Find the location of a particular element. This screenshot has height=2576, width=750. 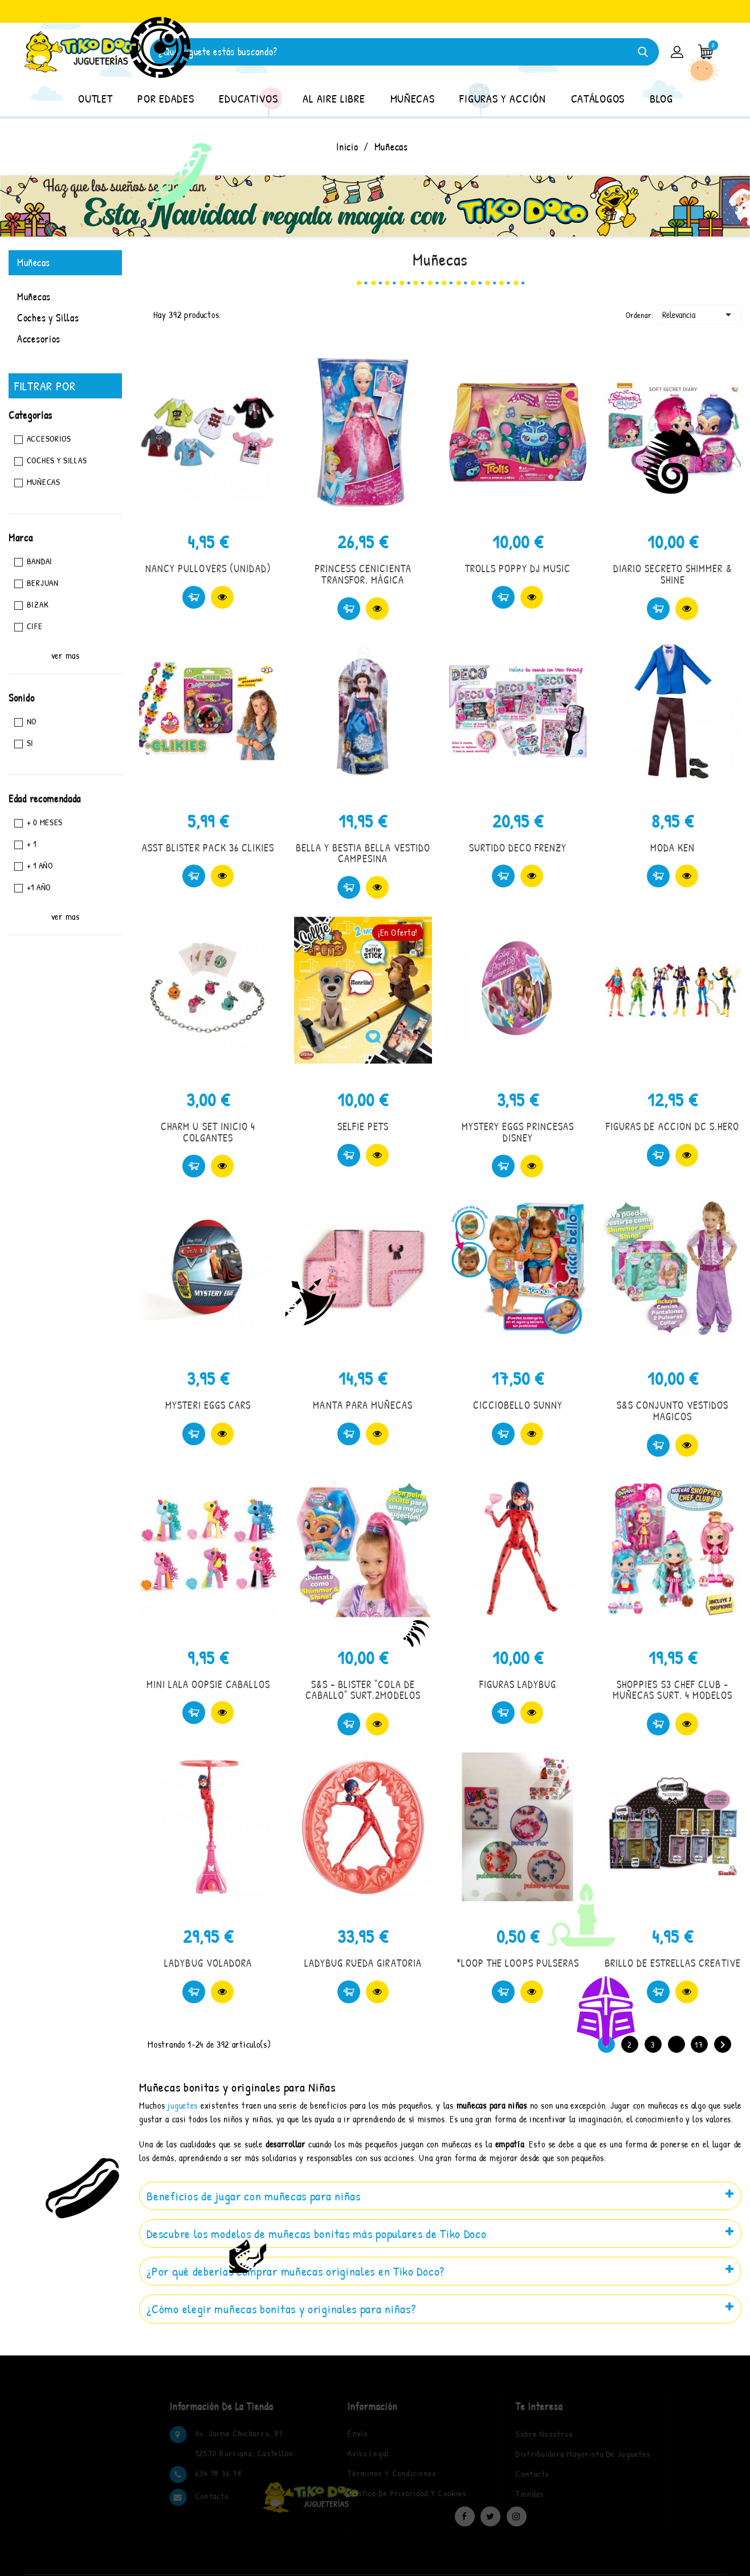

select peas as an ingredient is located at coordinates (181, 174).